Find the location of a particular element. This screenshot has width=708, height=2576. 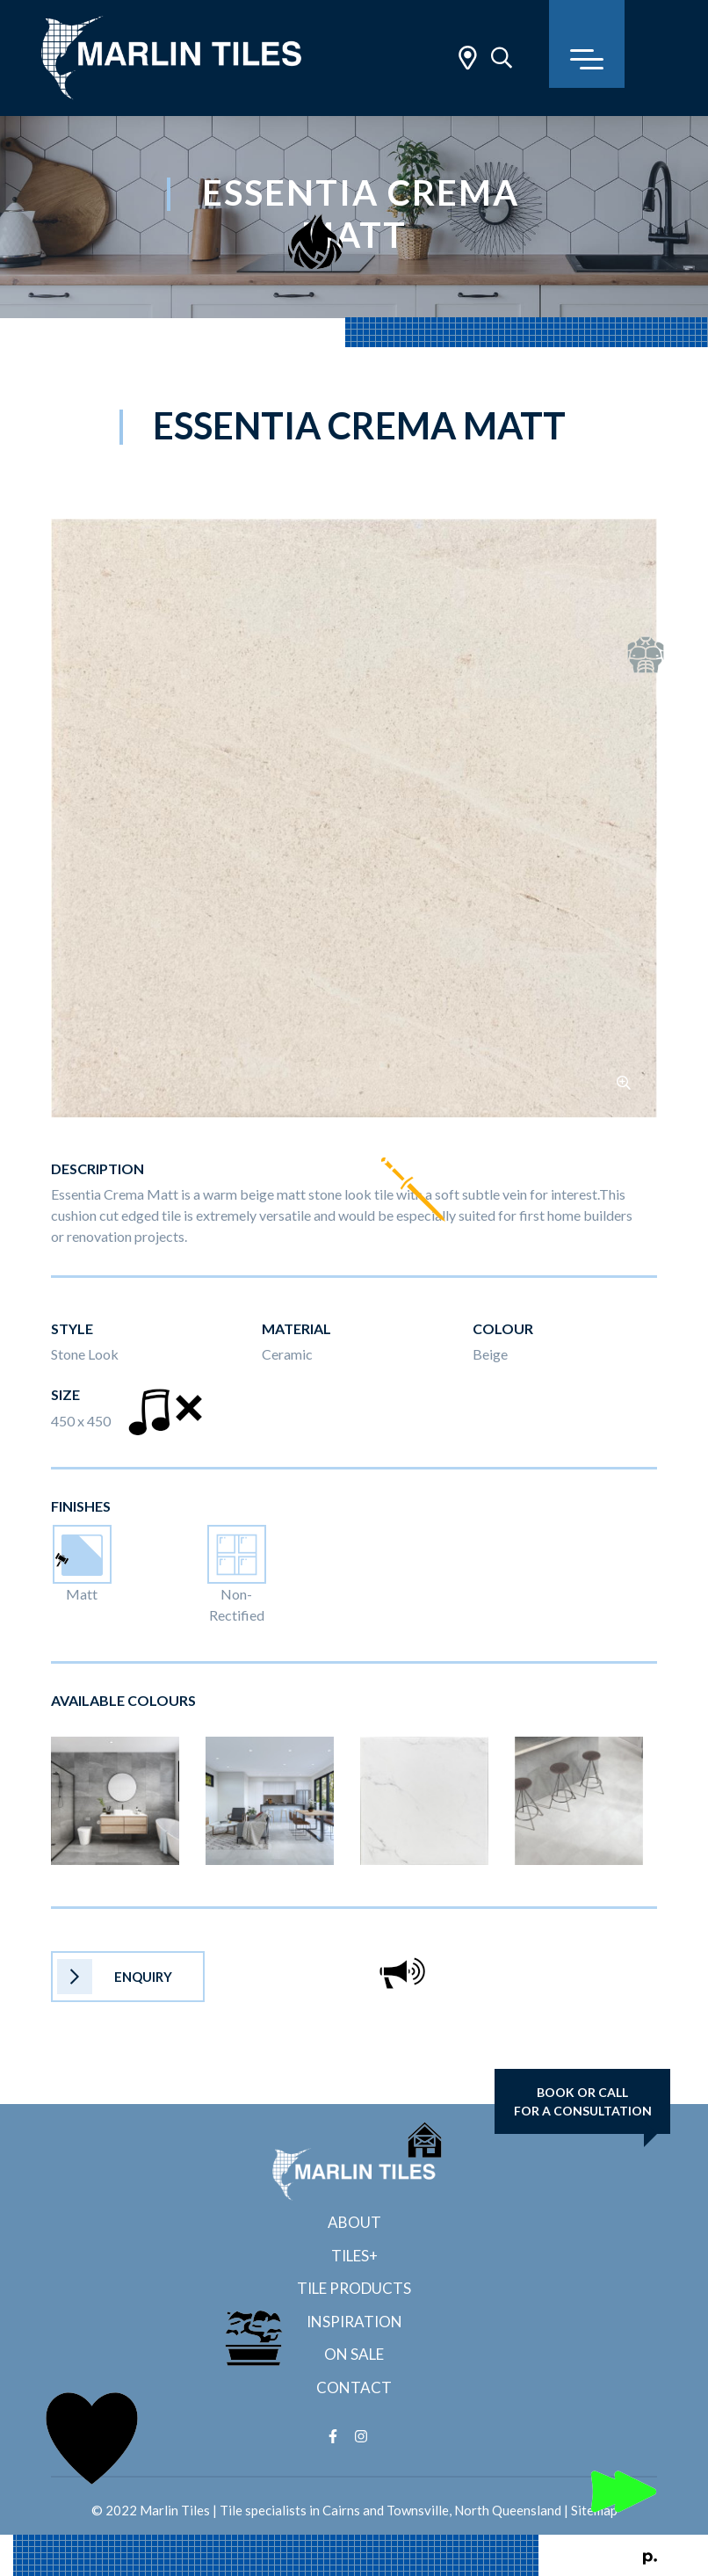

find nearby post office locations is located at coordinates (424, 2139).